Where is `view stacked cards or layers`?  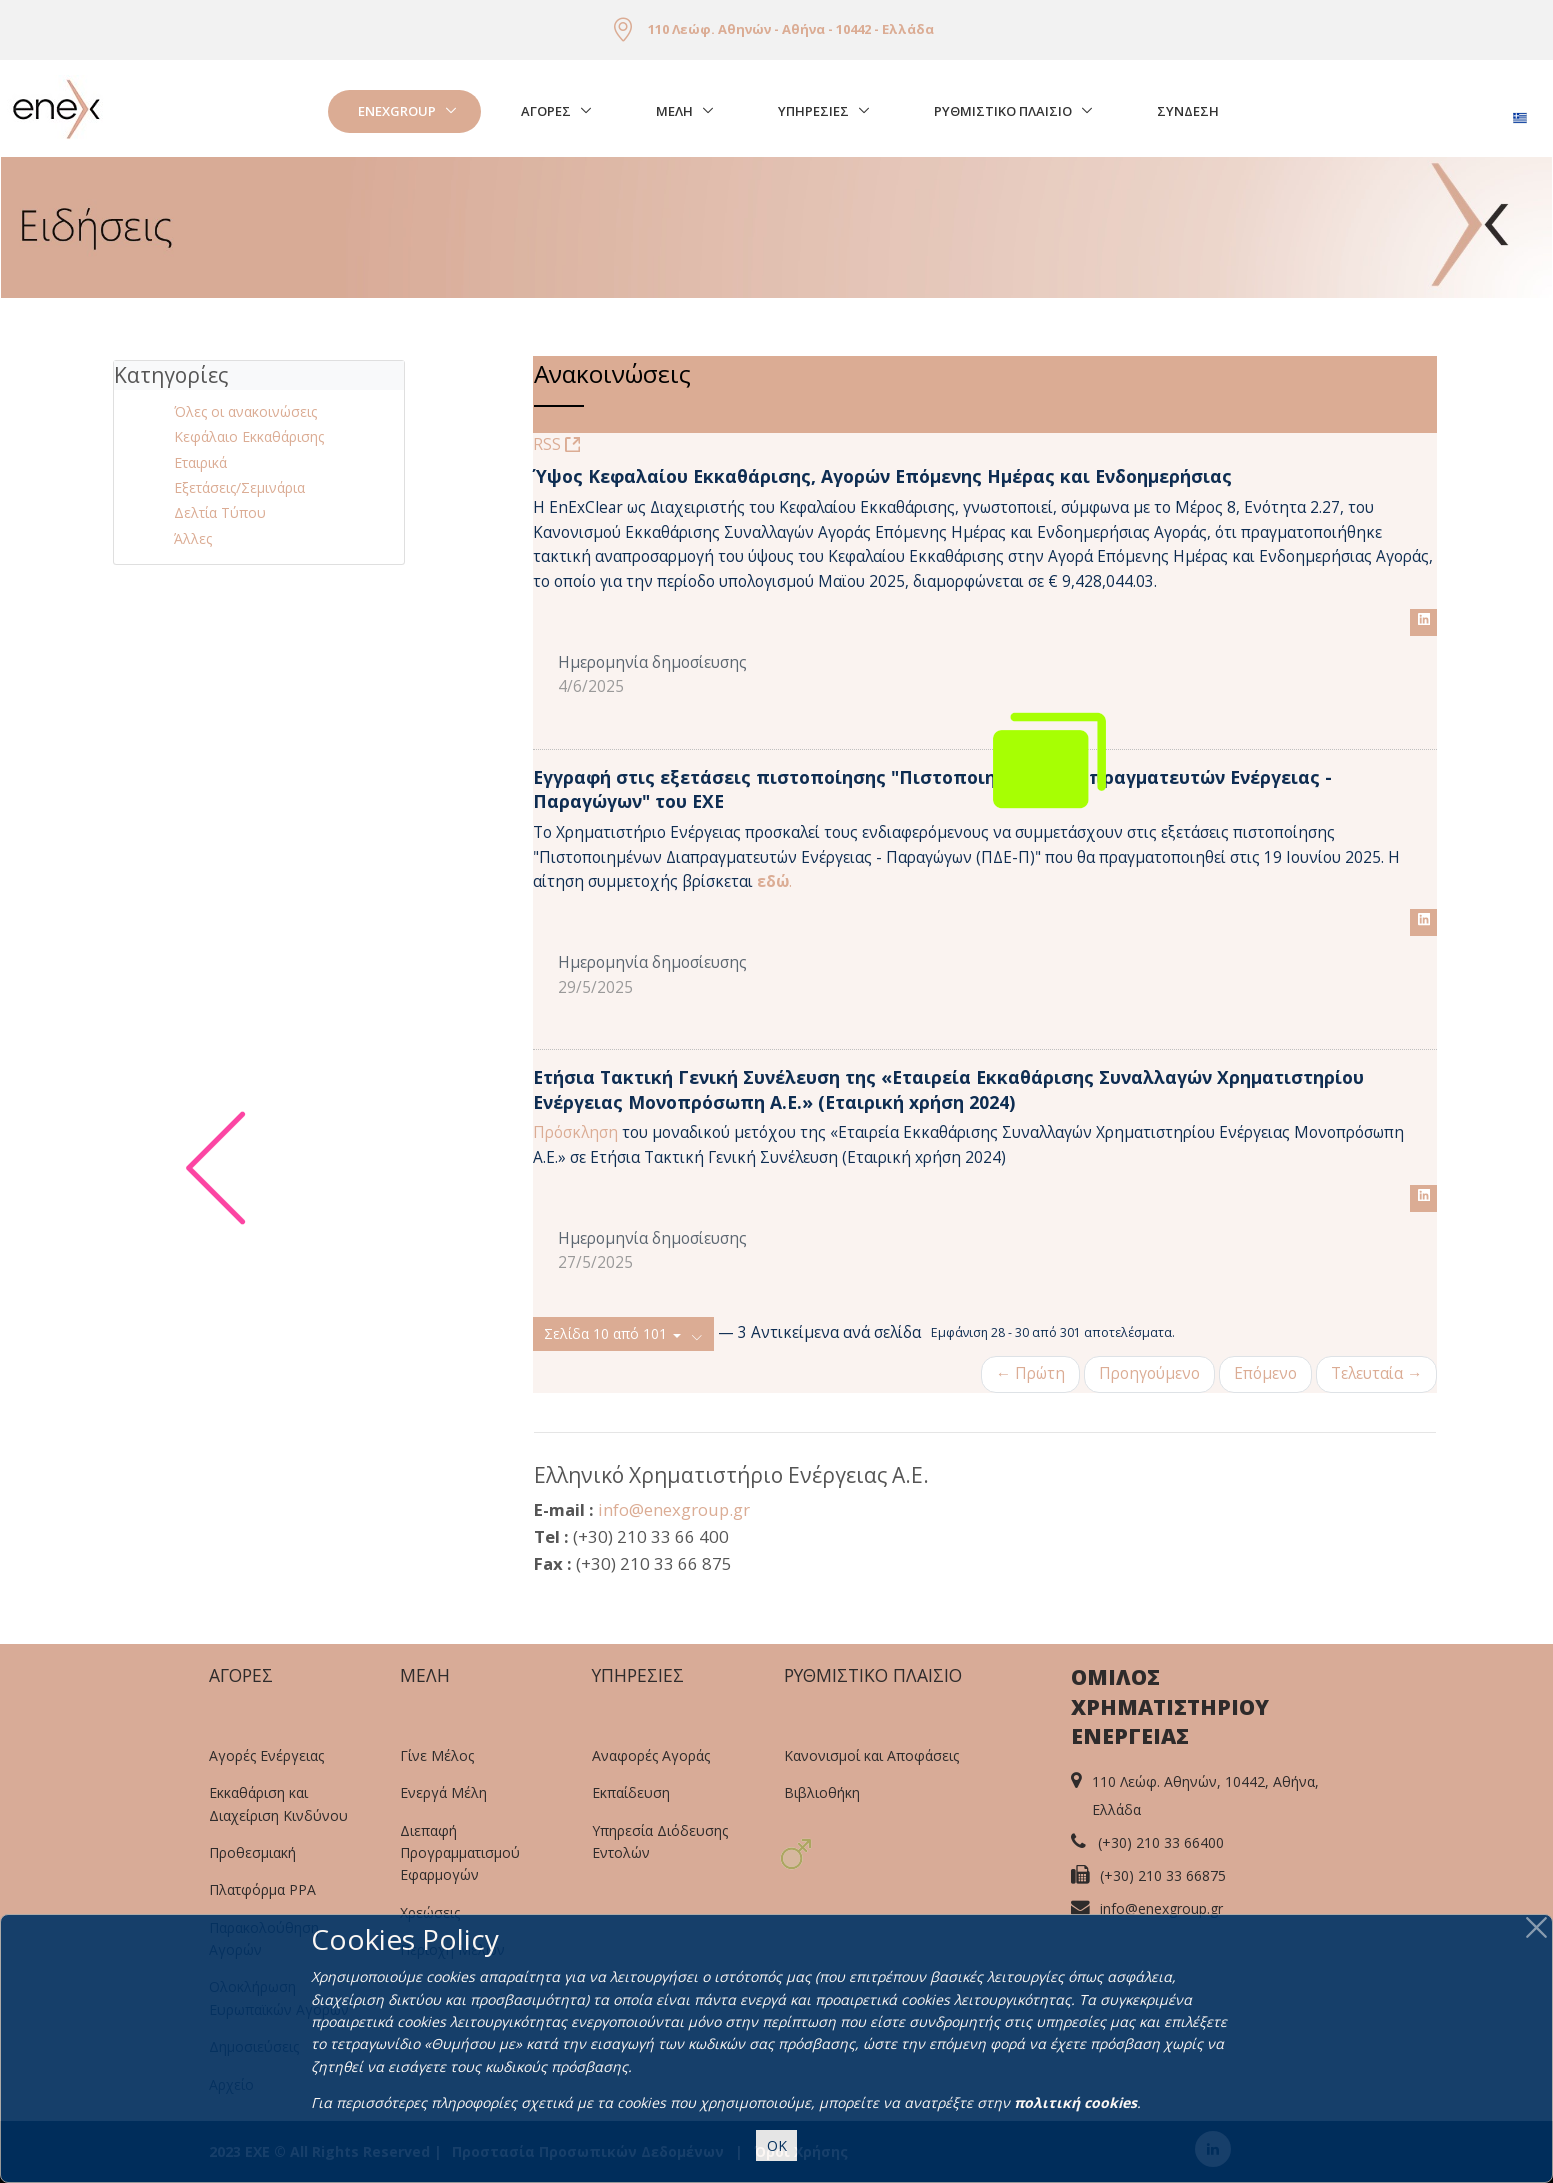
view stacked cards or layers is located at coordinates (1049, 760).